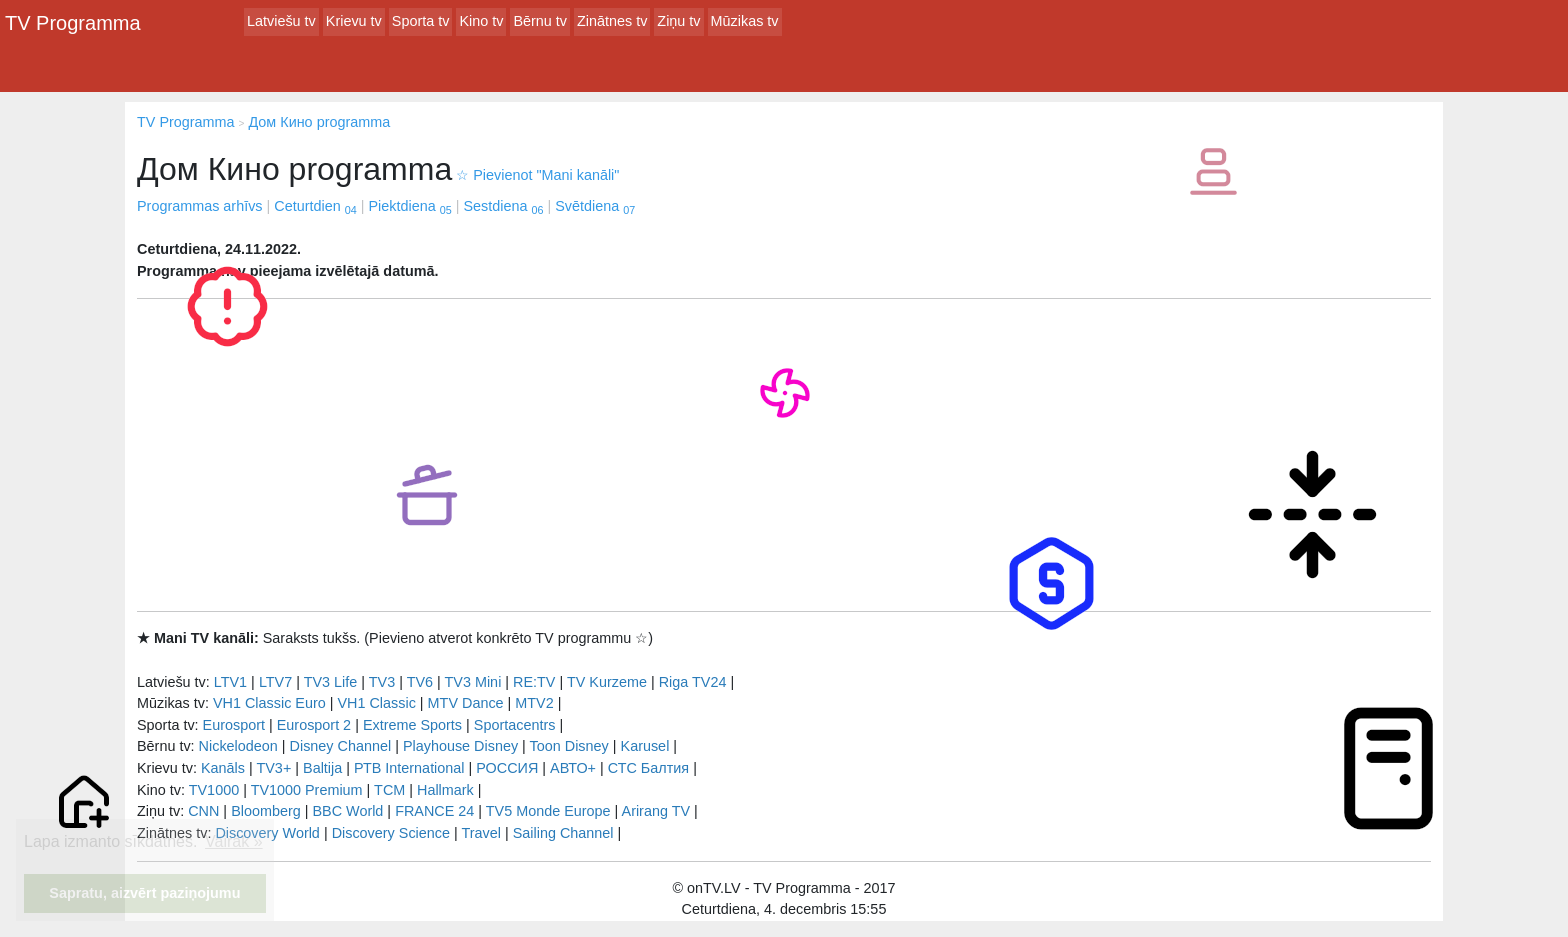 This screenshot has width=1568, height=937. I want to click on add a new home or property, so click(84, 803).